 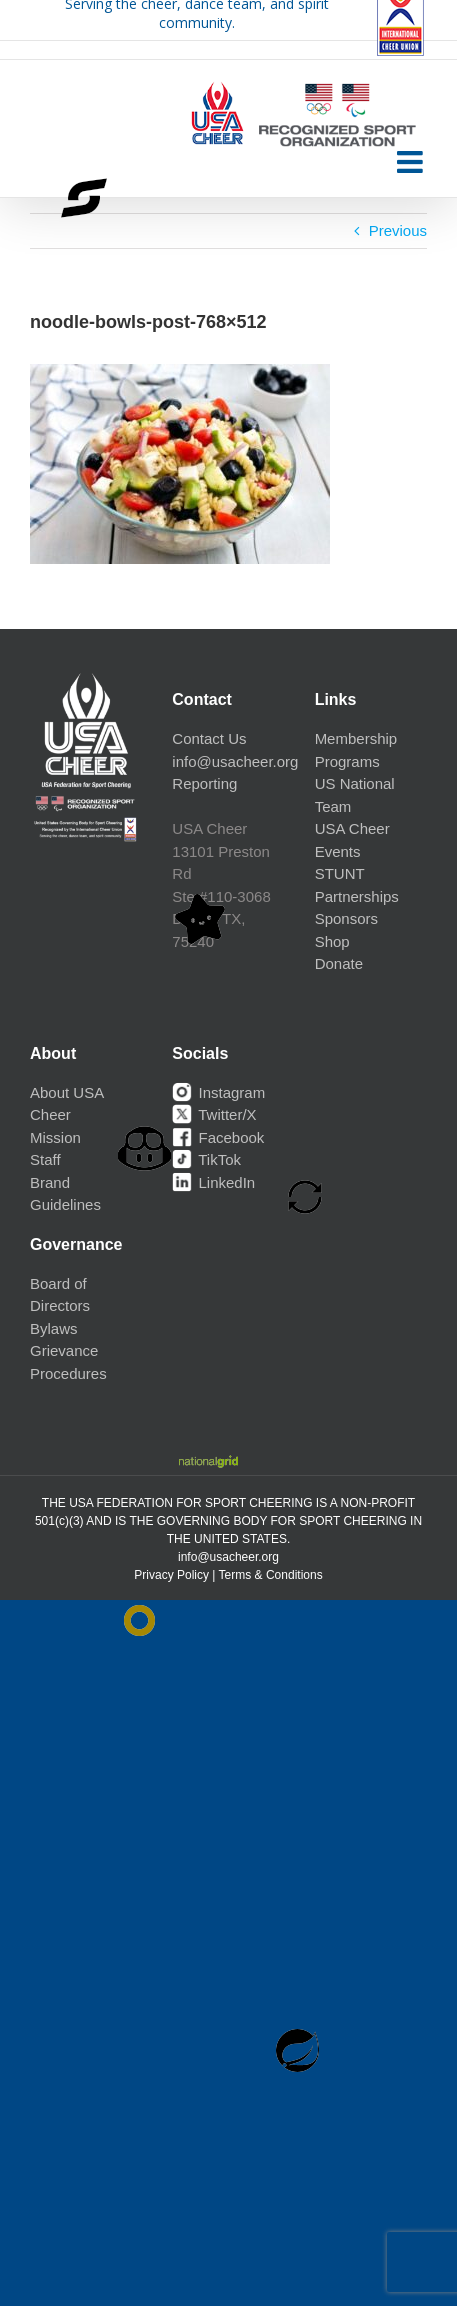 What do you see at coordinates (297, 2050) in the screenshot?
I see `spring framework logo` at bounding box center [297, 2050].